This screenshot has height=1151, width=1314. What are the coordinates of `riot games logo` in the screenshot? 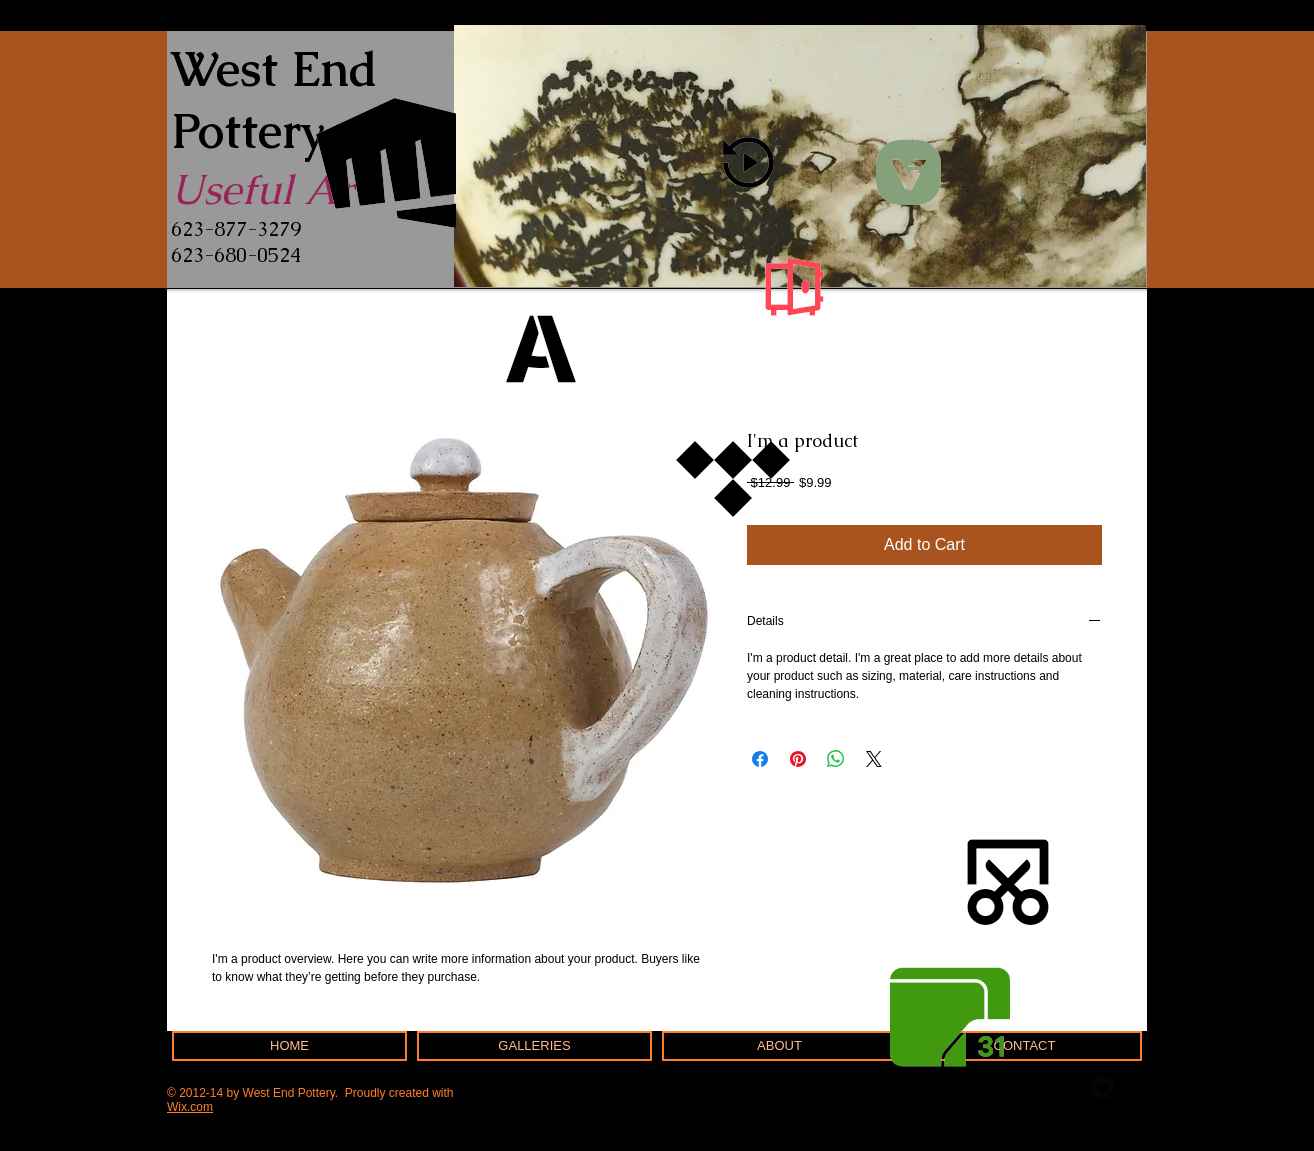 It's located at (386, 163).